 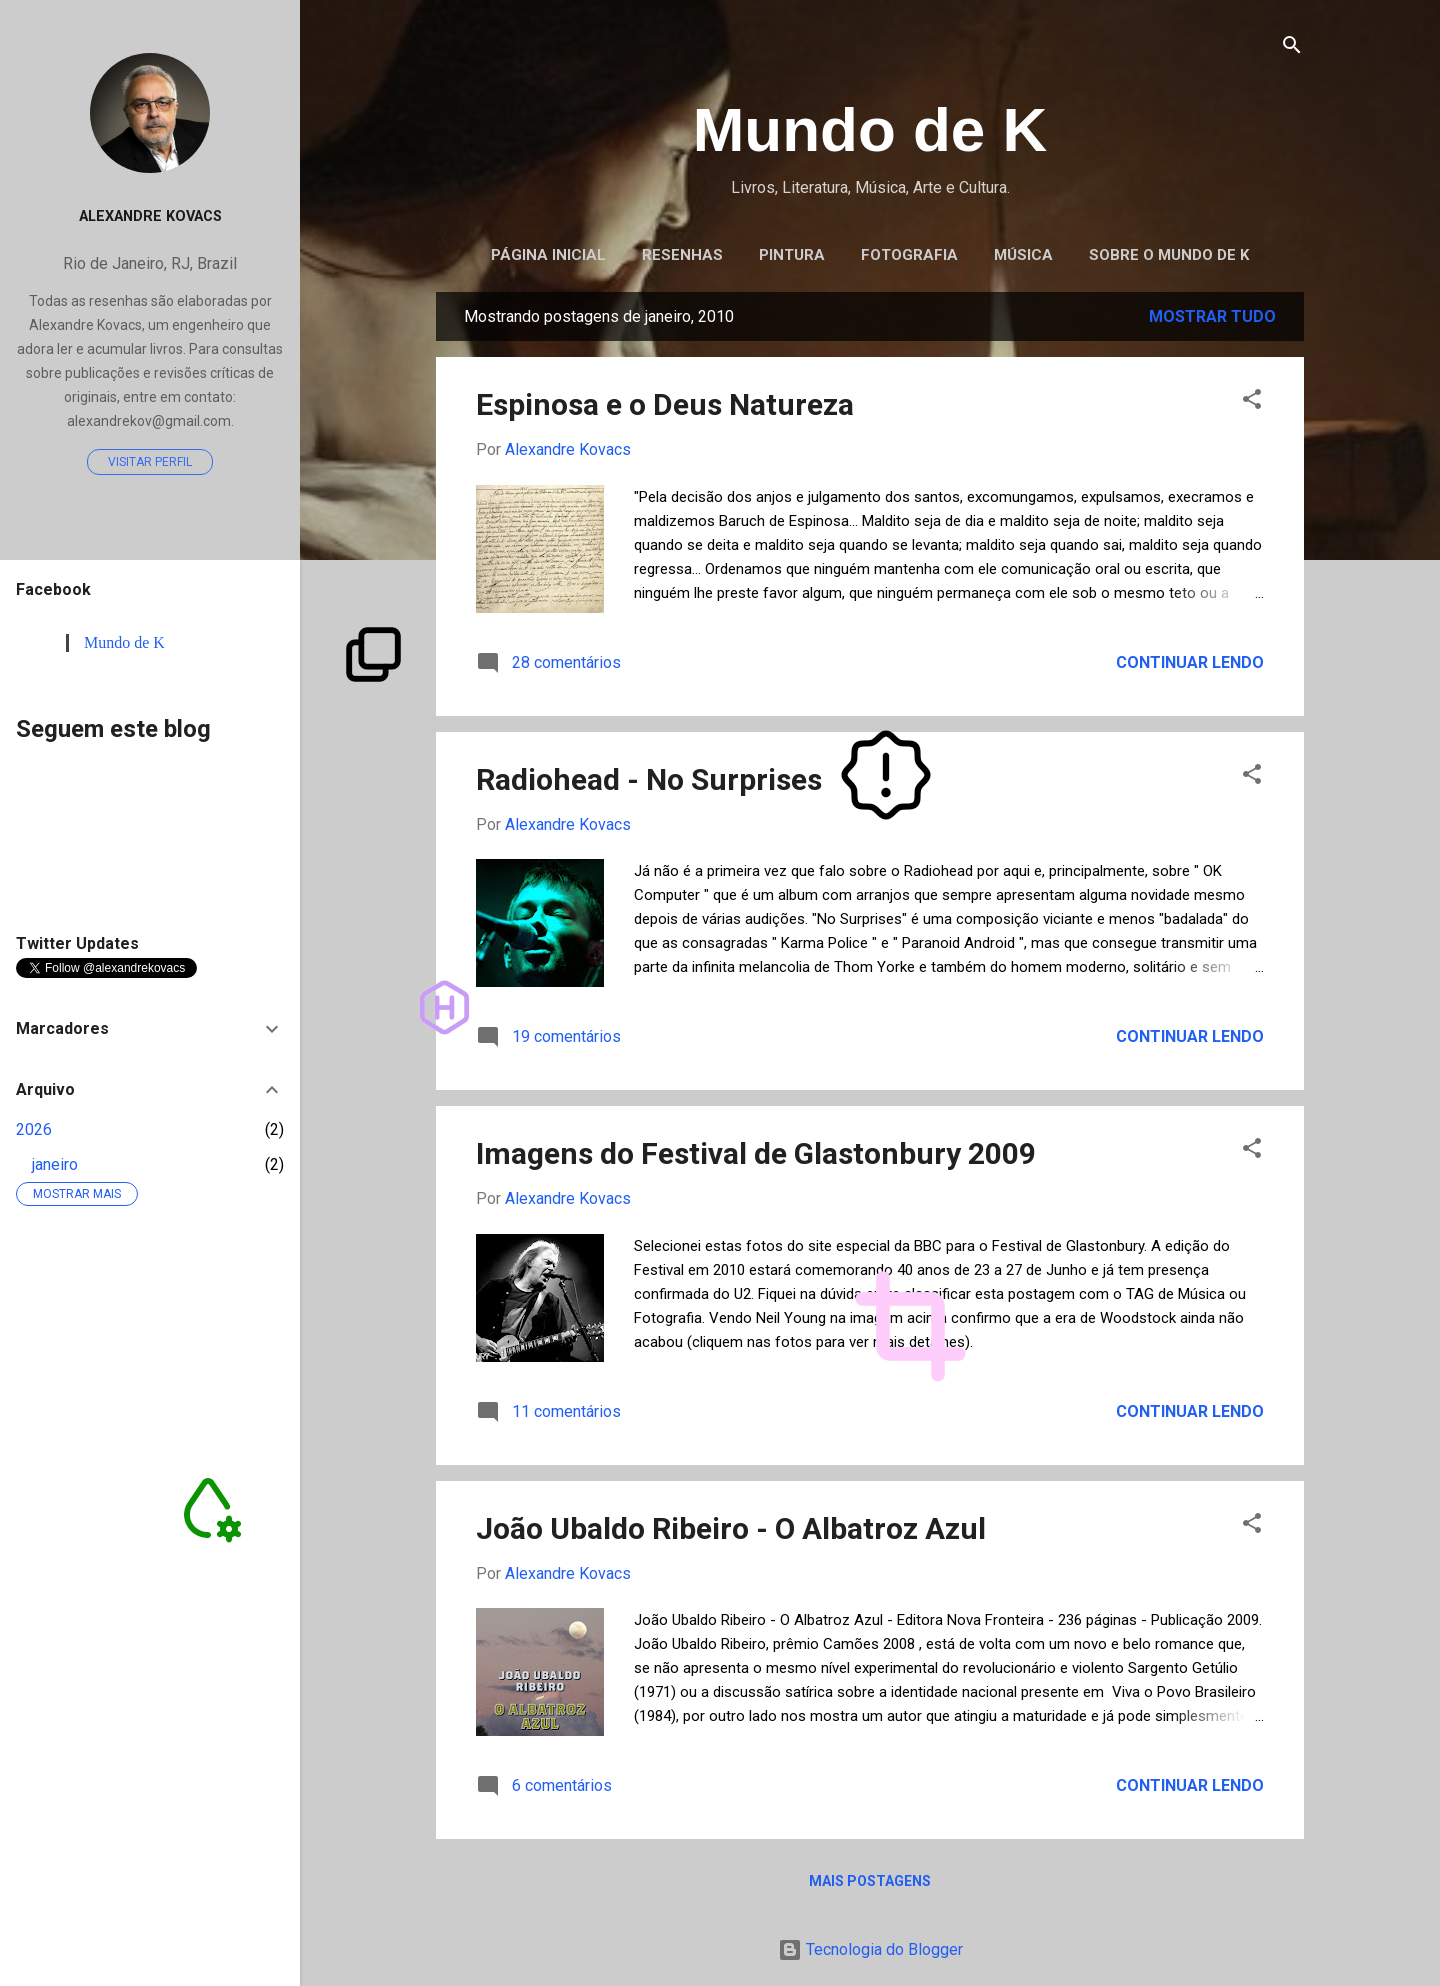 I want to click on subtract or remove a layer from the stack, so click(x=373, y=654).